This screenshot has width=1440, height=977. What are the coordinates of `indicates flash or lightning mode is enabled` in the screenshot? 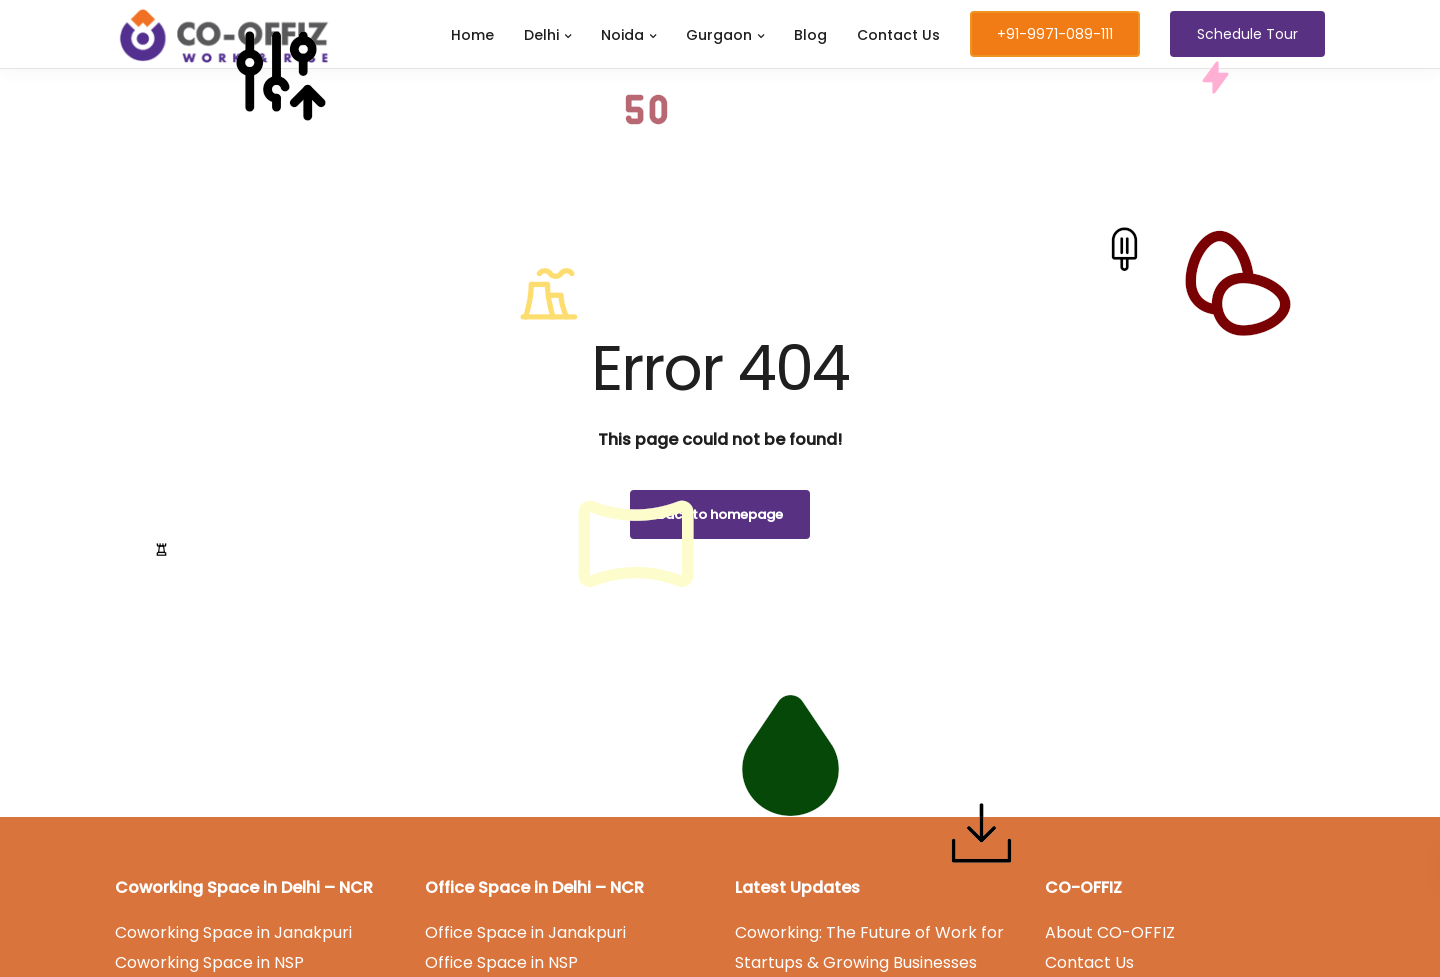 It's located at (1215, 77).